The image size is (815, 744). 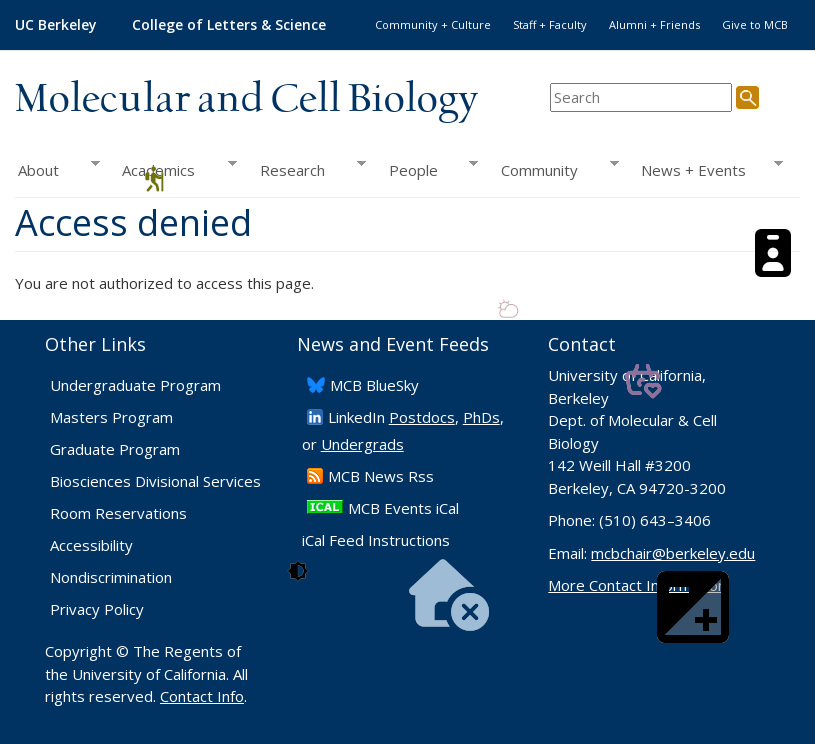 What do you see at coordinates (298, 571) in the screenshot?
I see `adjust screen brightness` at bounding box center [298, 571].